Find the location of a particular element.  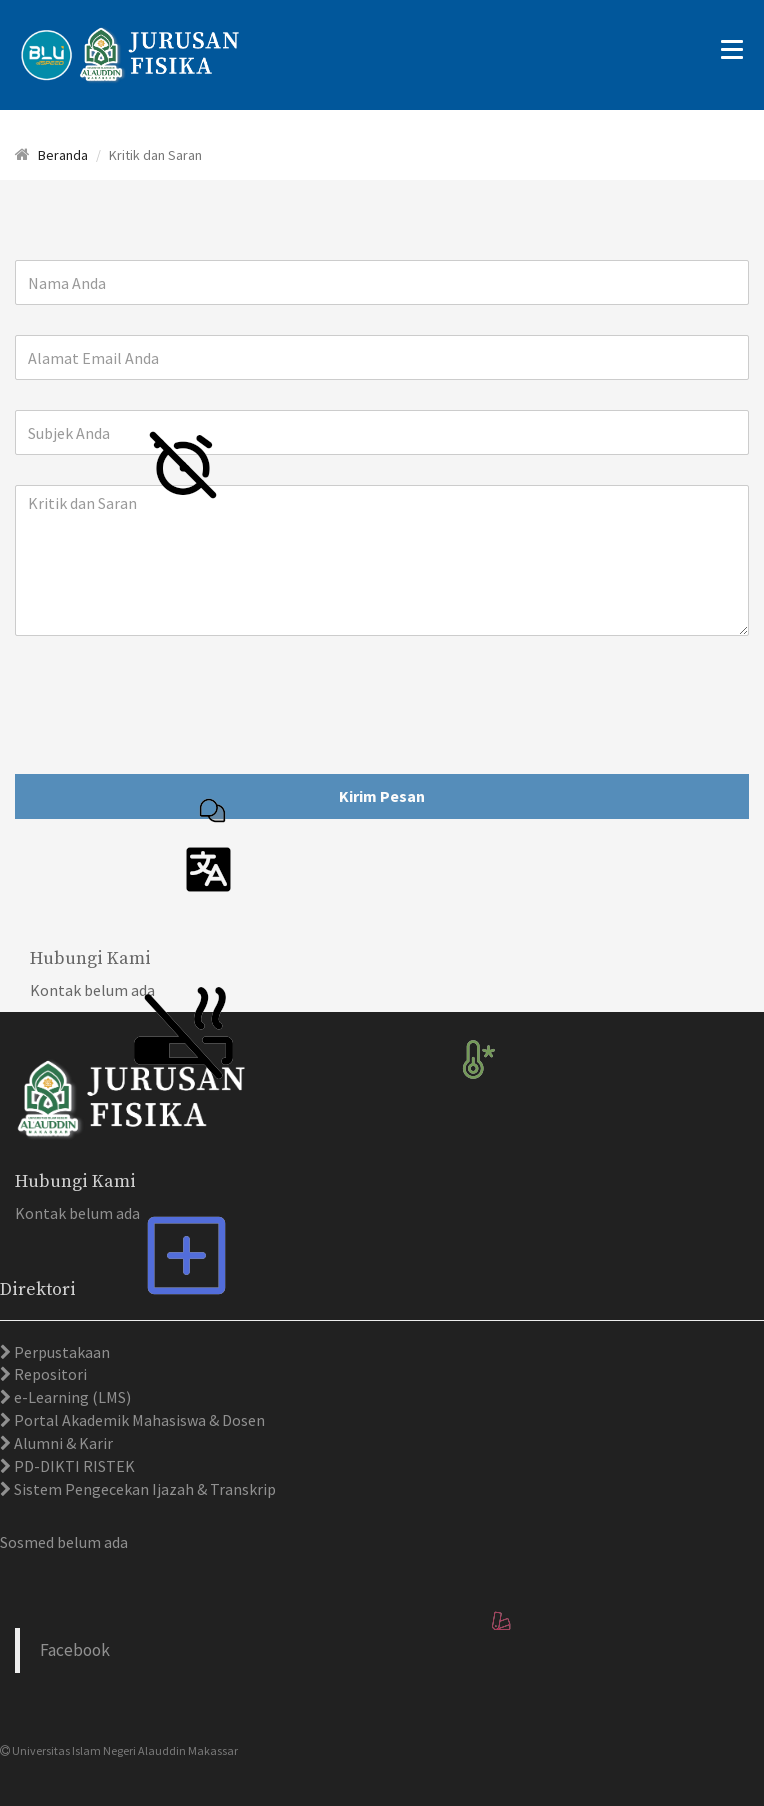

disable or turn off alarm is located at coordinates (183, 465).